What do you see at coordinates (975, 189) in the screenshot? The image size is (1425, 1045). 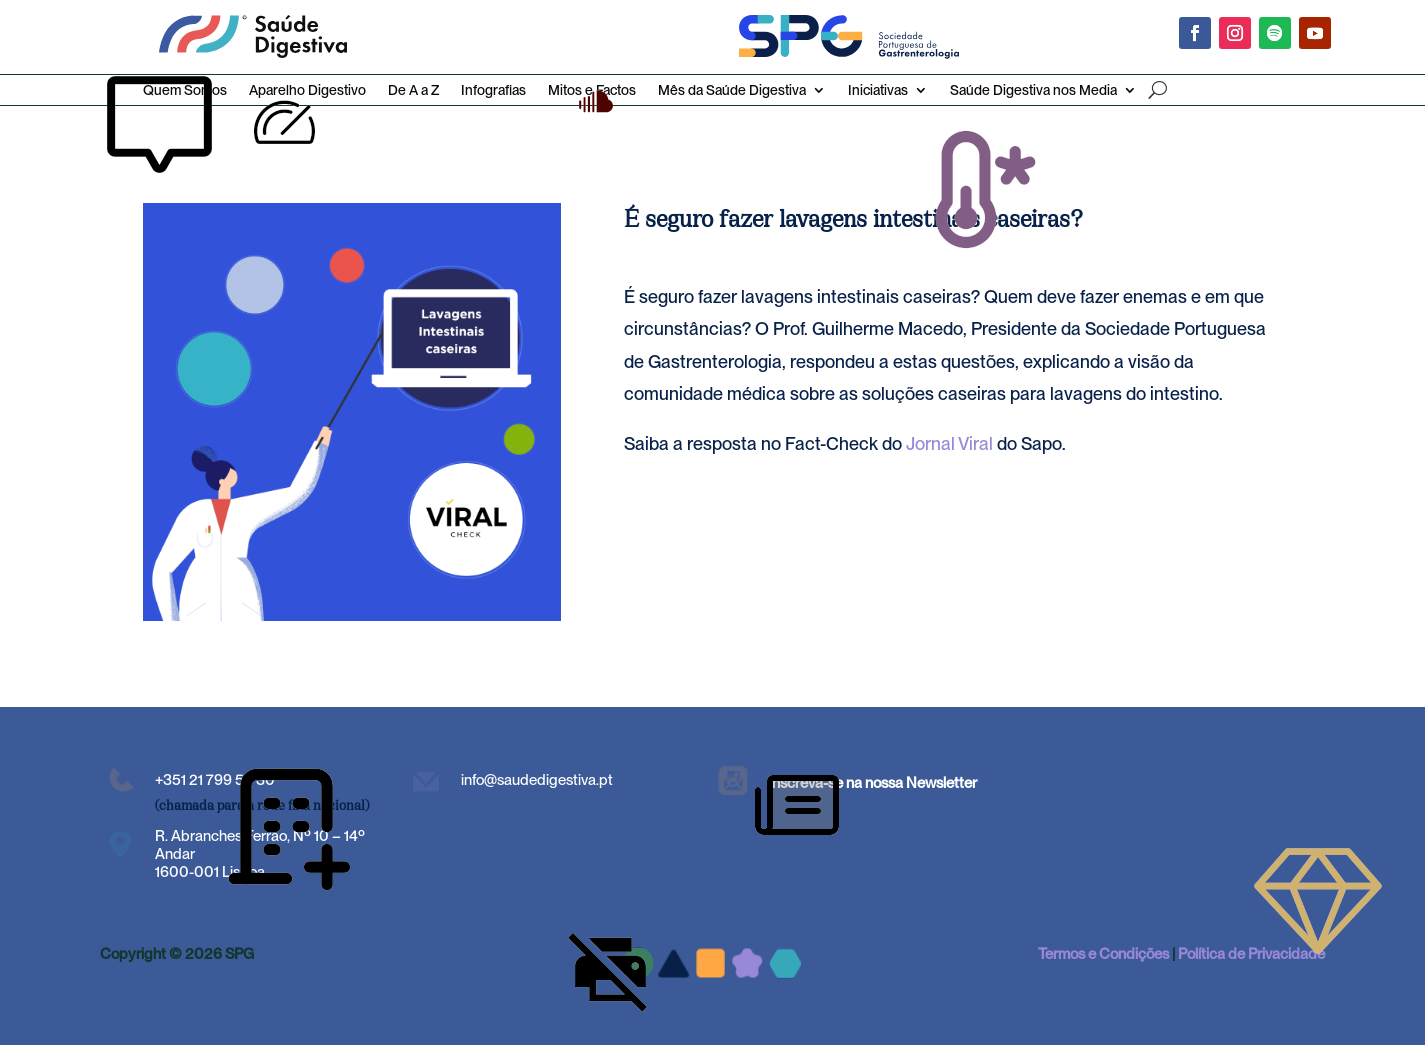 I see `indicates low temperature or cold conditions` at bounding box center [975, 189].